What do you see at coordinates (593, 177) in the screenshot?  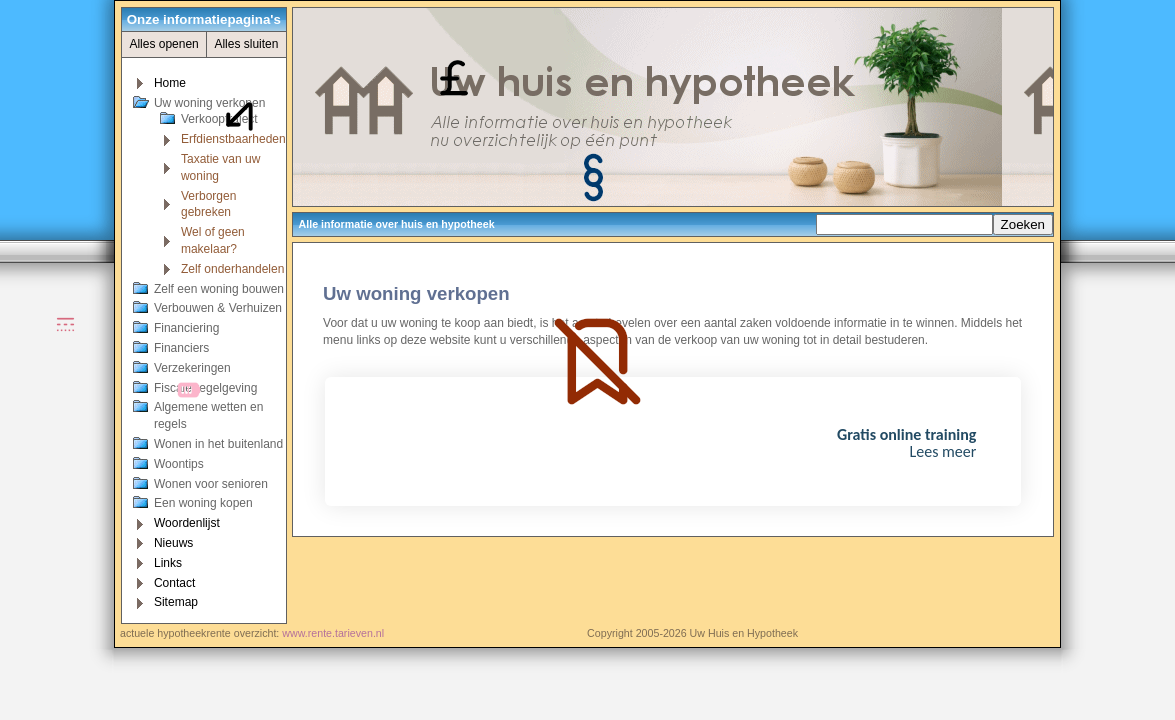 I see `indicates a legal or terms section` at bounding box center [593, 177].